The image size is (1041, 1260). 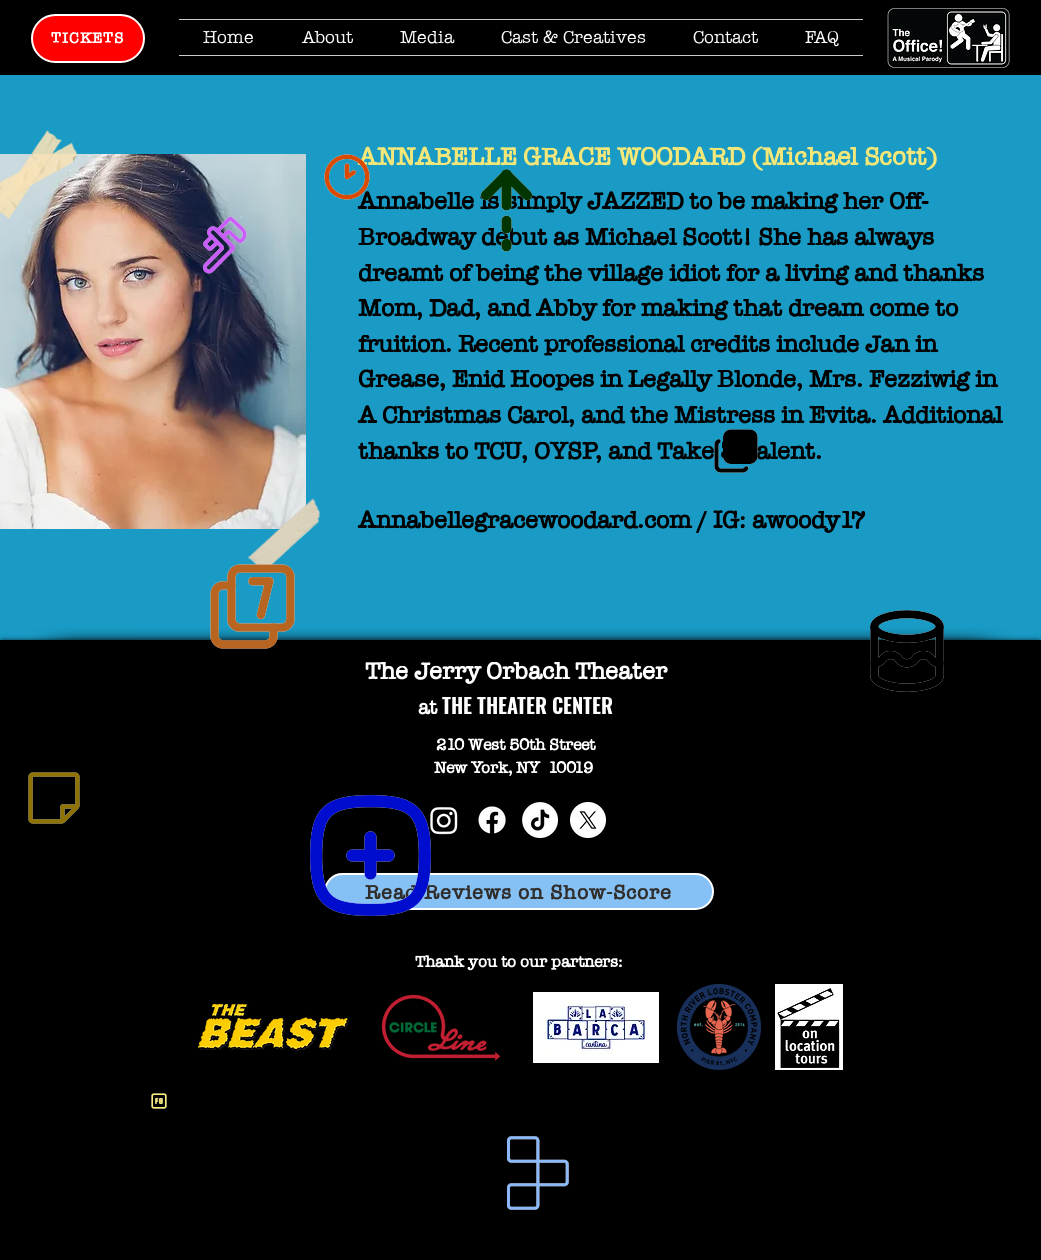 What do you see at coordinates (506, 210) in the screenshot?
I see `upload in progress` at bounding box center [506, 210].